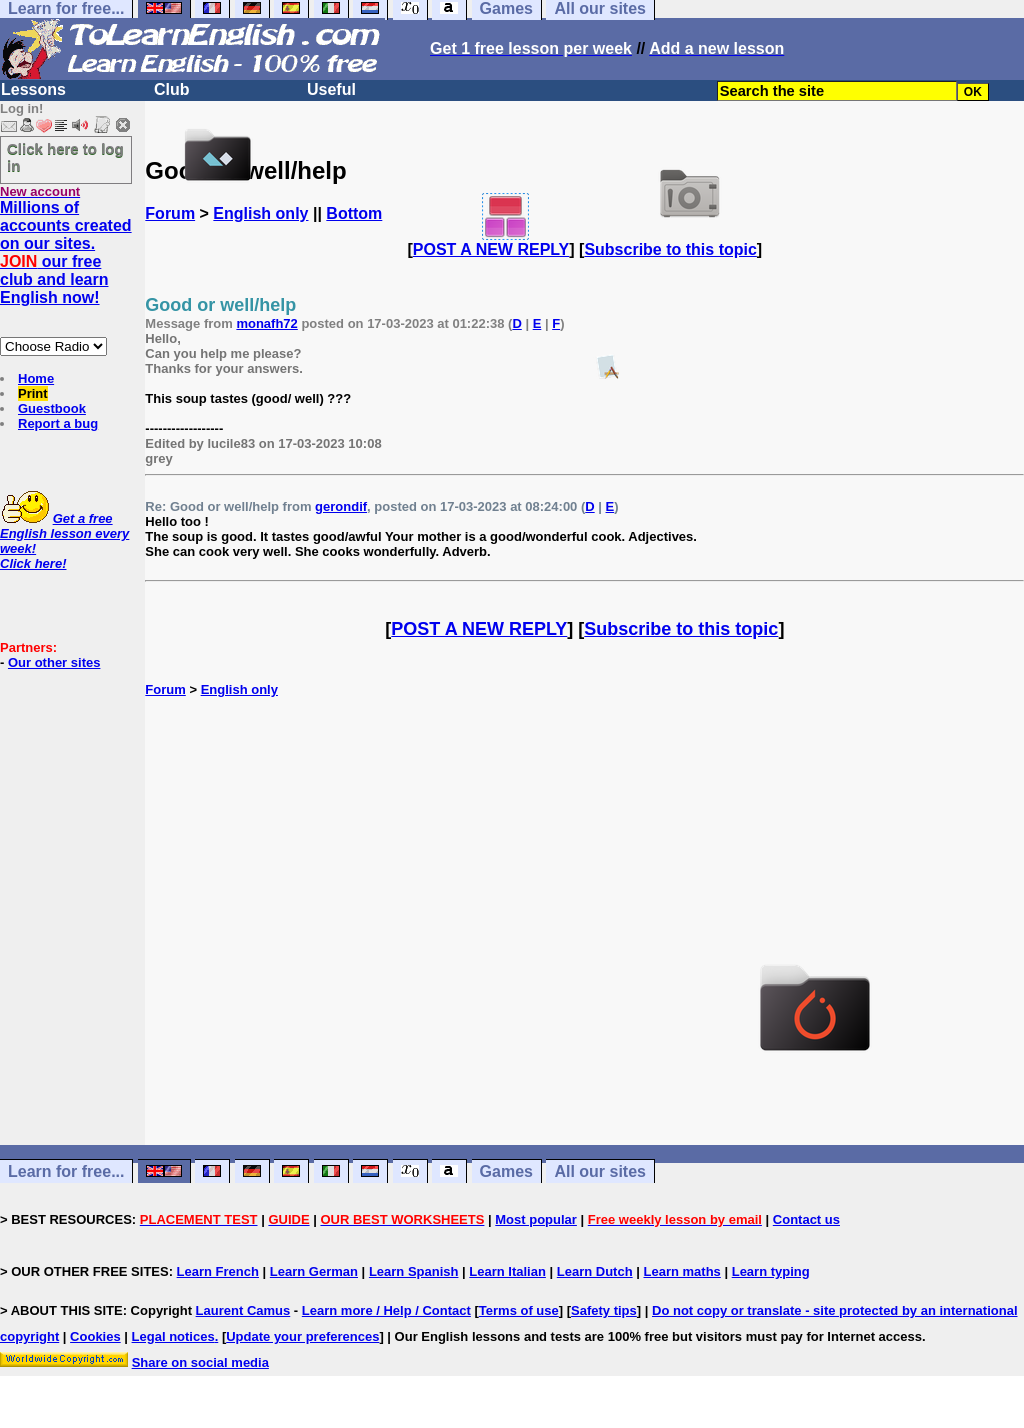 This screenshot has width=1024, height=1428. What do you see at coordinates (689, 194) in the screenshot?
I see `access a secure or locked folder` at bounding box center [689, 194].